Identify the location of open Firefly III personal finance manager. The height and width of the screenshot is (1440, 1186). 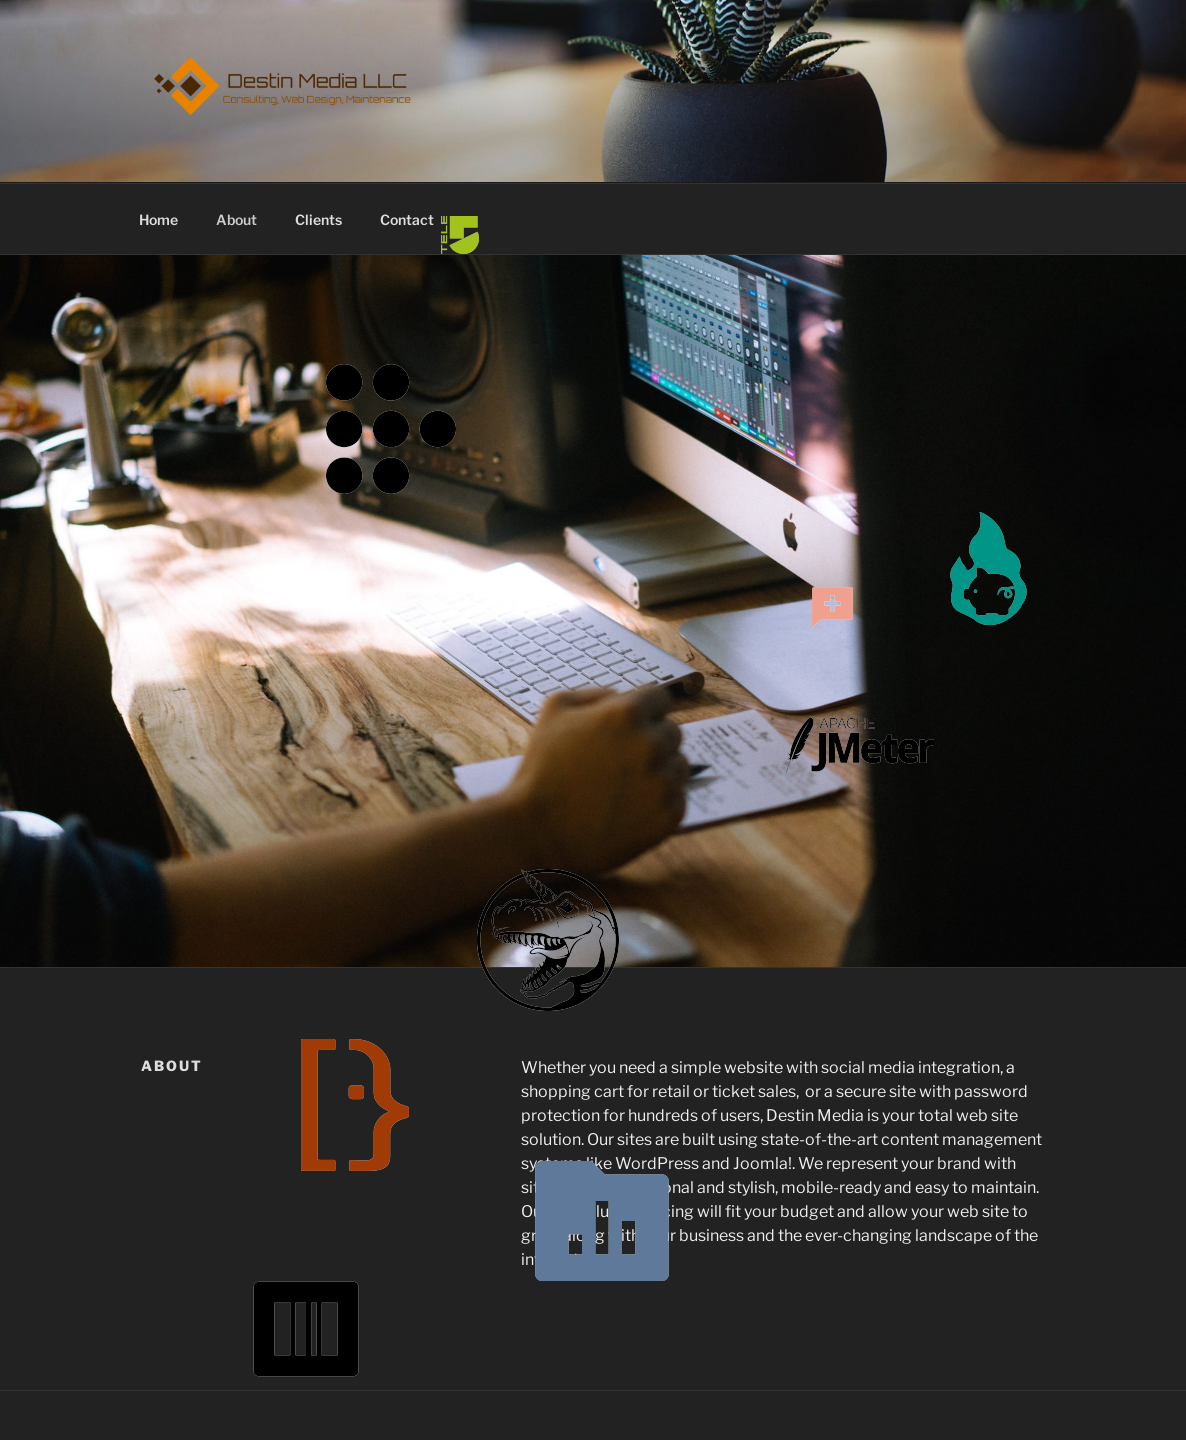
(988, 568).